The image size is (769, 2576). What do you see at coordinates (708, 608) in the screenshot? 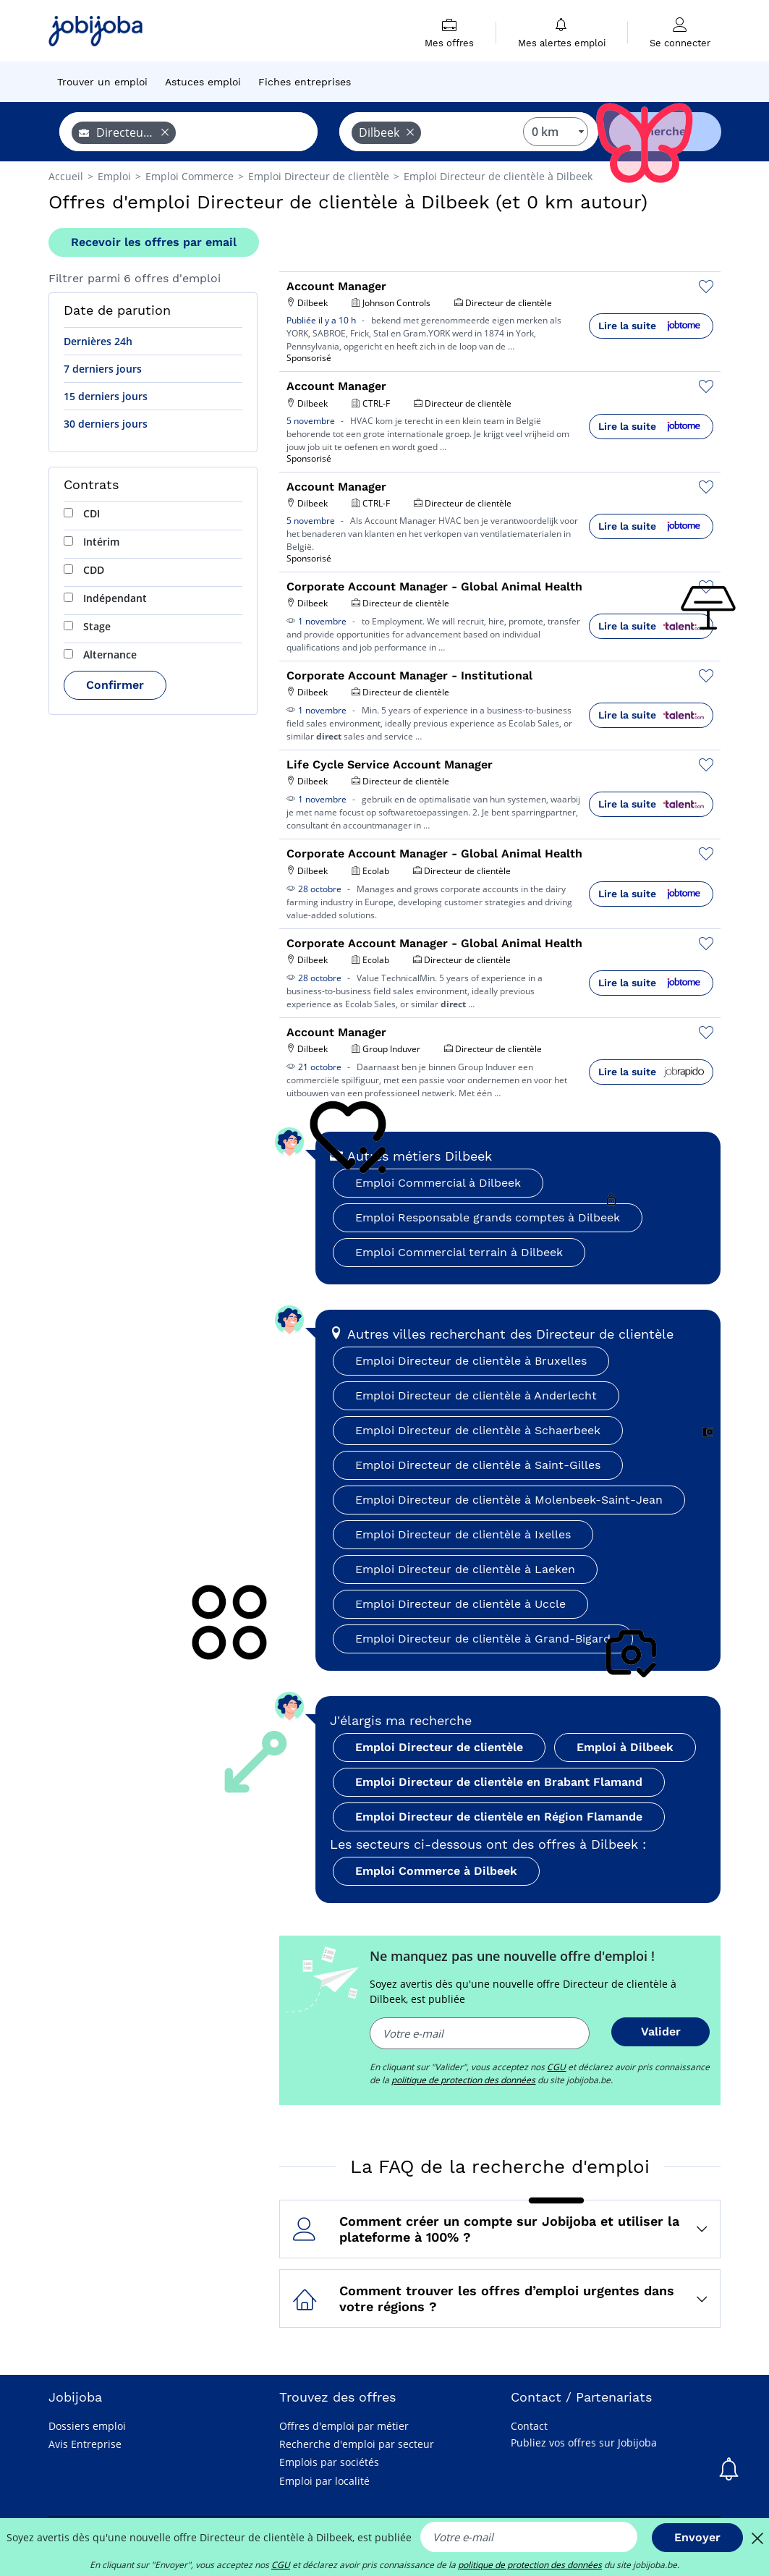
I see `access presentation mode` at bounding box center [708, 608].